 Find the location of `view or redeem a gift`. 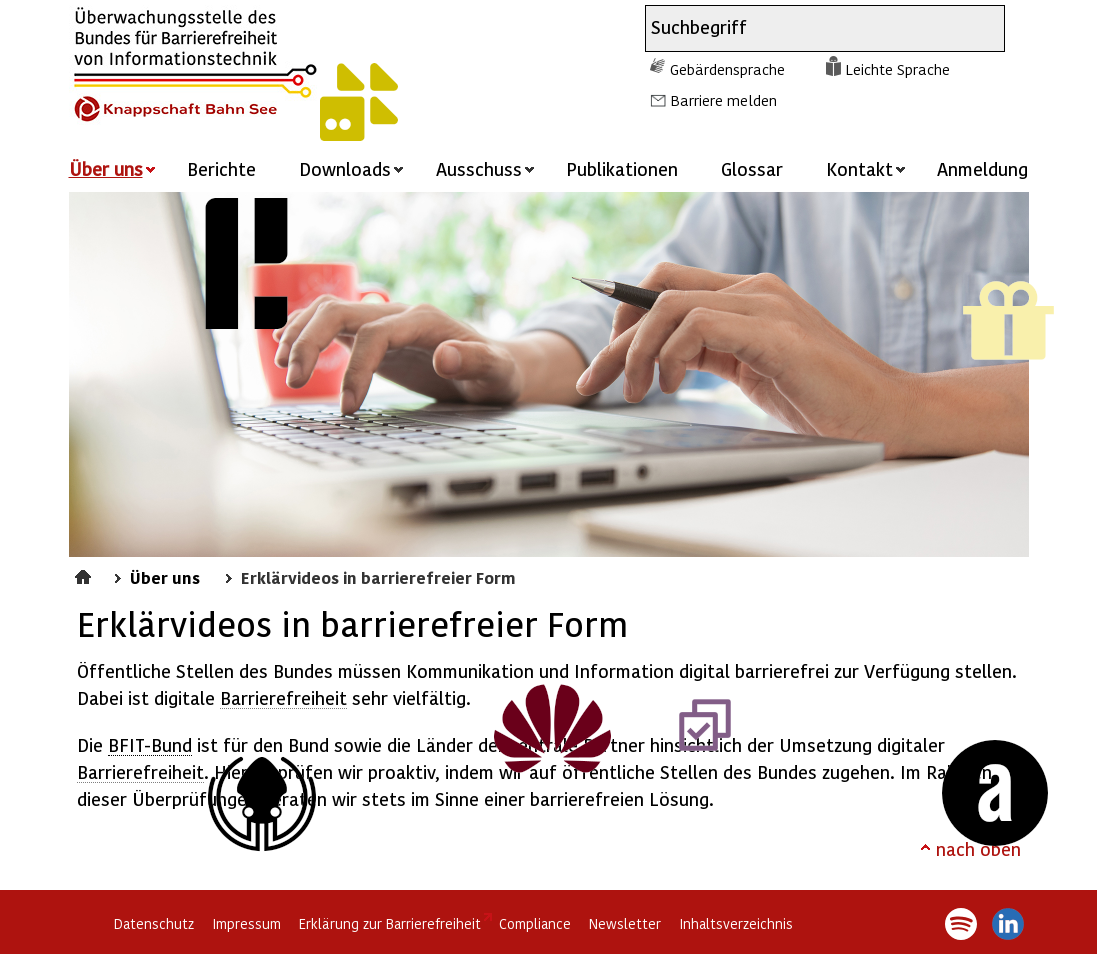

view or redeem a gift is located at coordinates (1008, 322).